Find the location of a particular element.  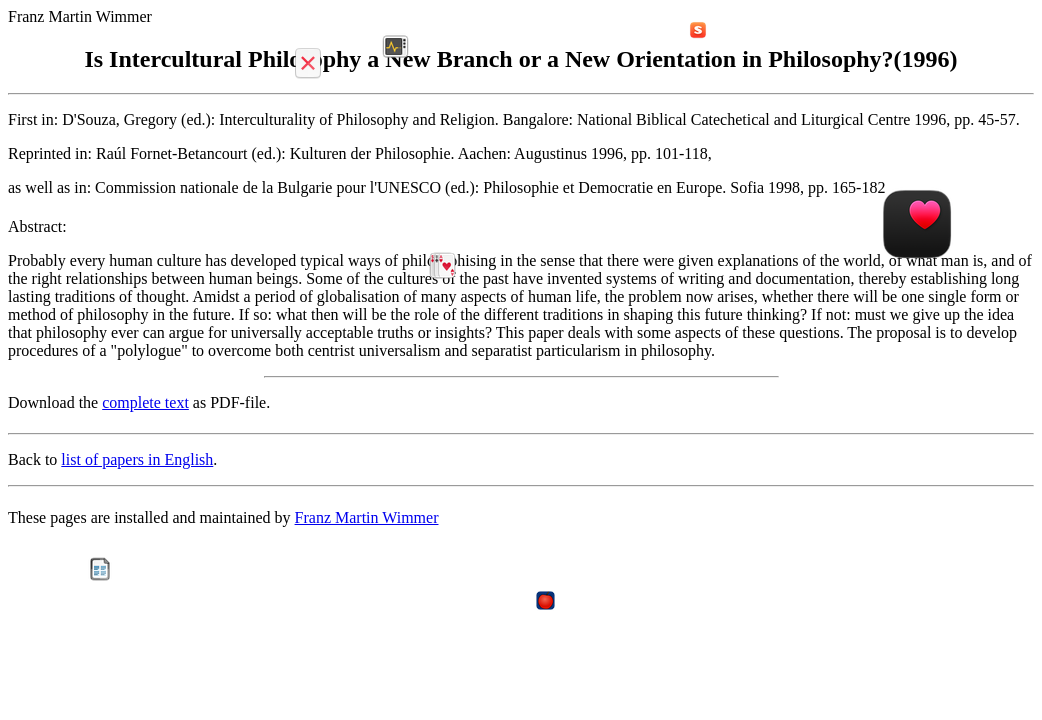

indicates a broken or invalid symbolic link is located at coordinates (308, 63).